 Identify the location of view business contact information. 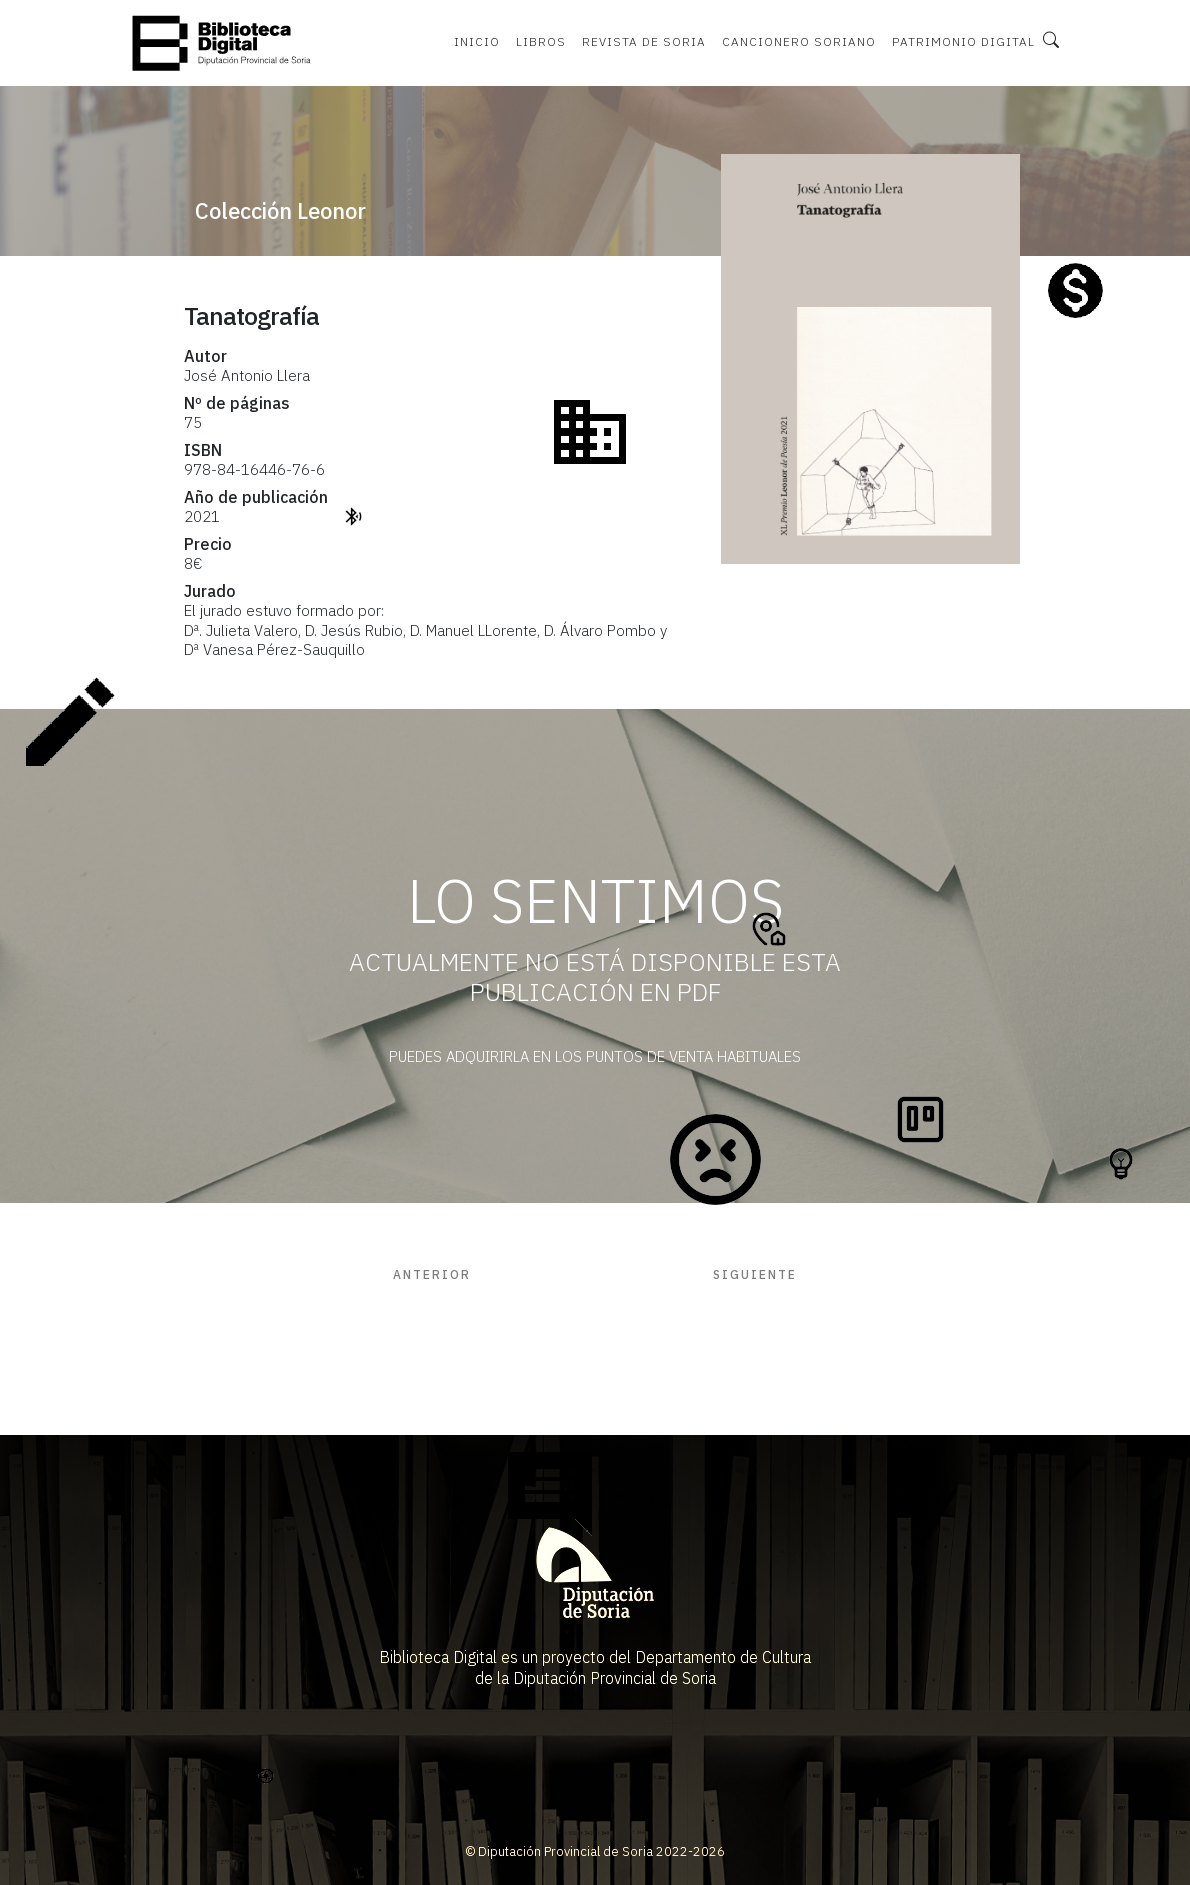
(590, 432).